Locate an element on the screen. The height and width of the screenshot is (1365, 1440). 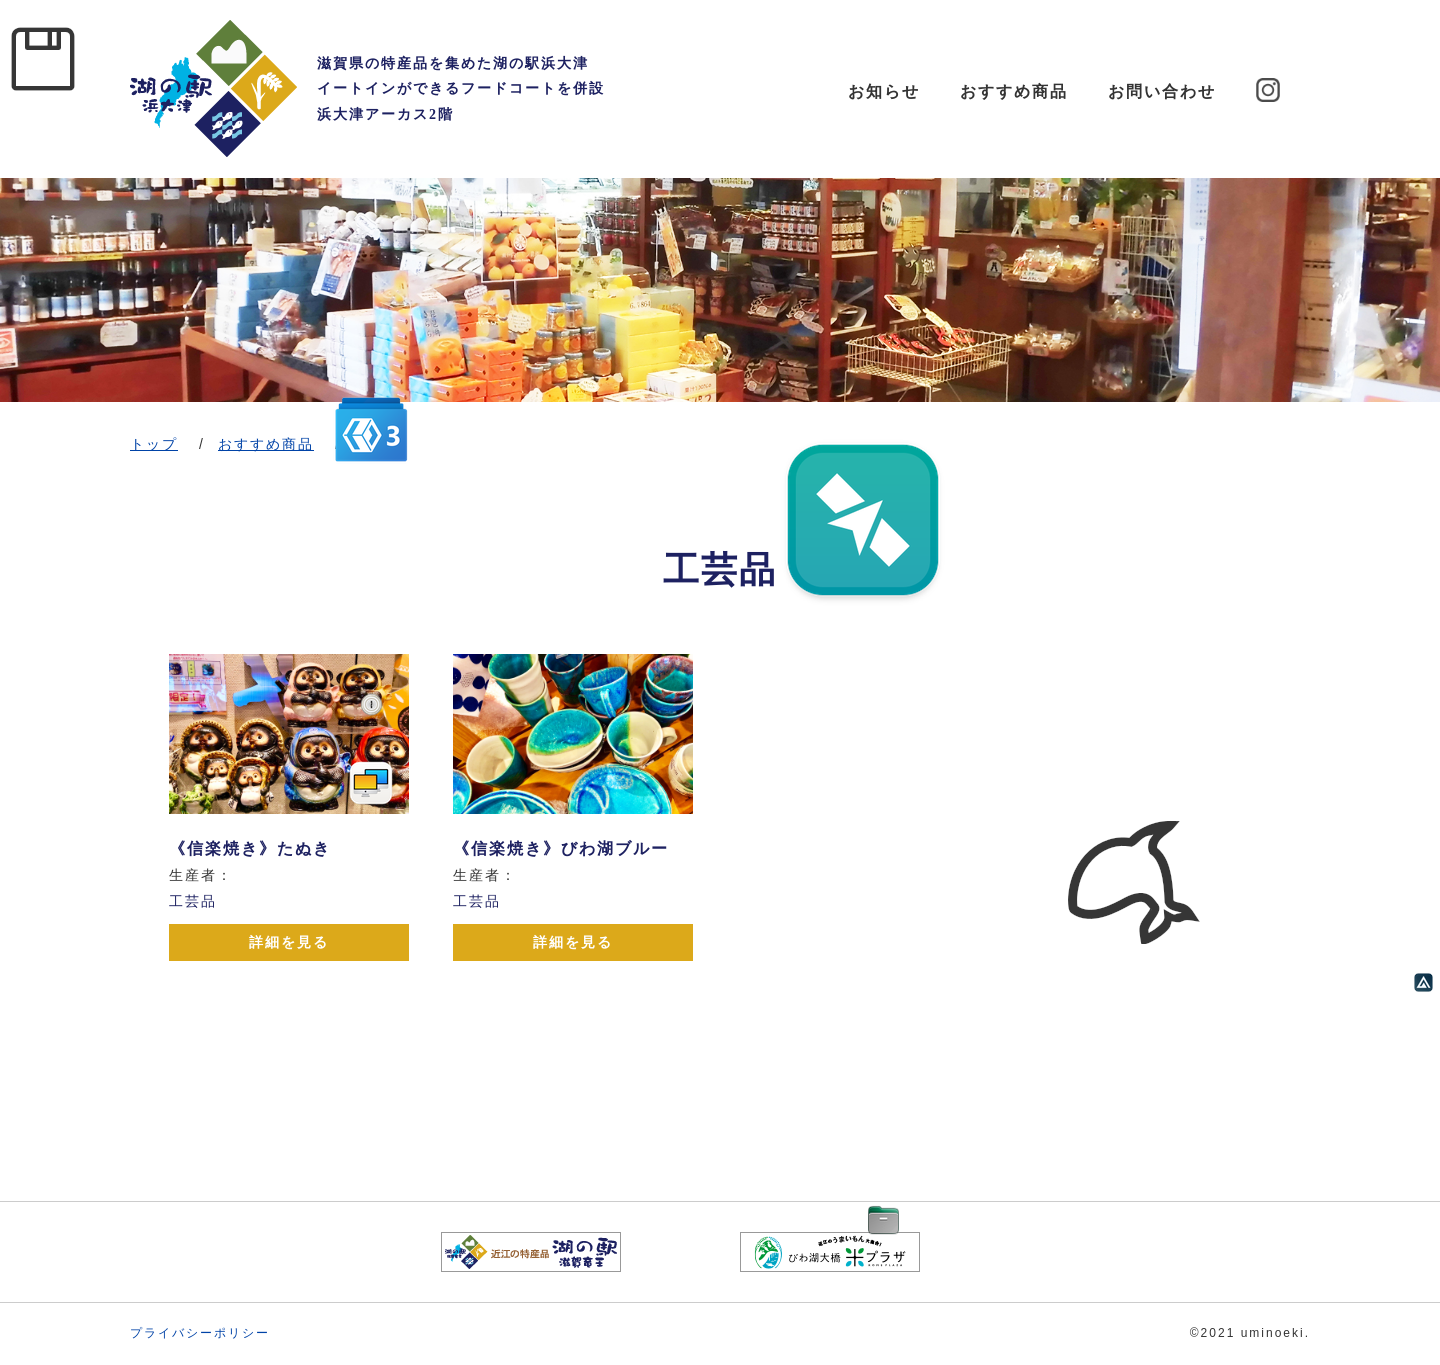
open putty ssh terminal application is located at coordinates (371, 783).